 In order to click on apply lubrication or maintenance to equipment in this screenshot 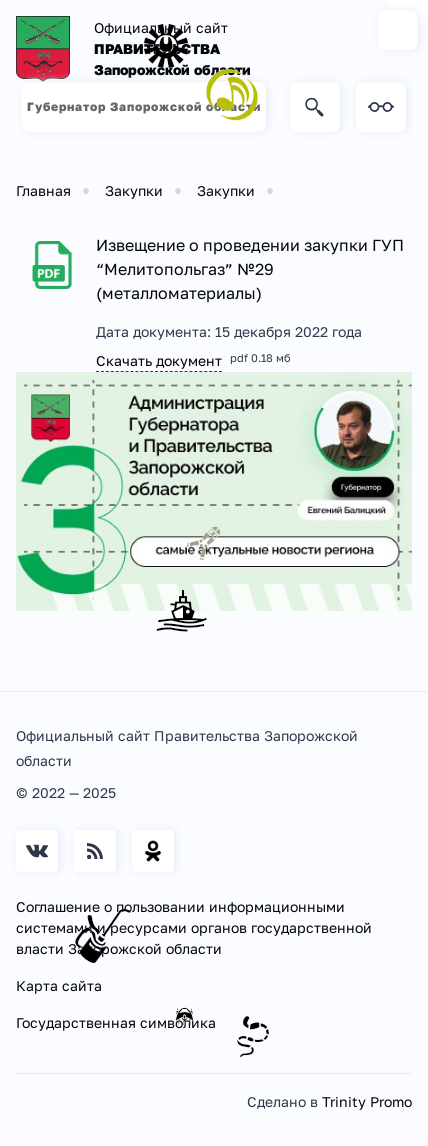, I will do `click(103, 936)`.